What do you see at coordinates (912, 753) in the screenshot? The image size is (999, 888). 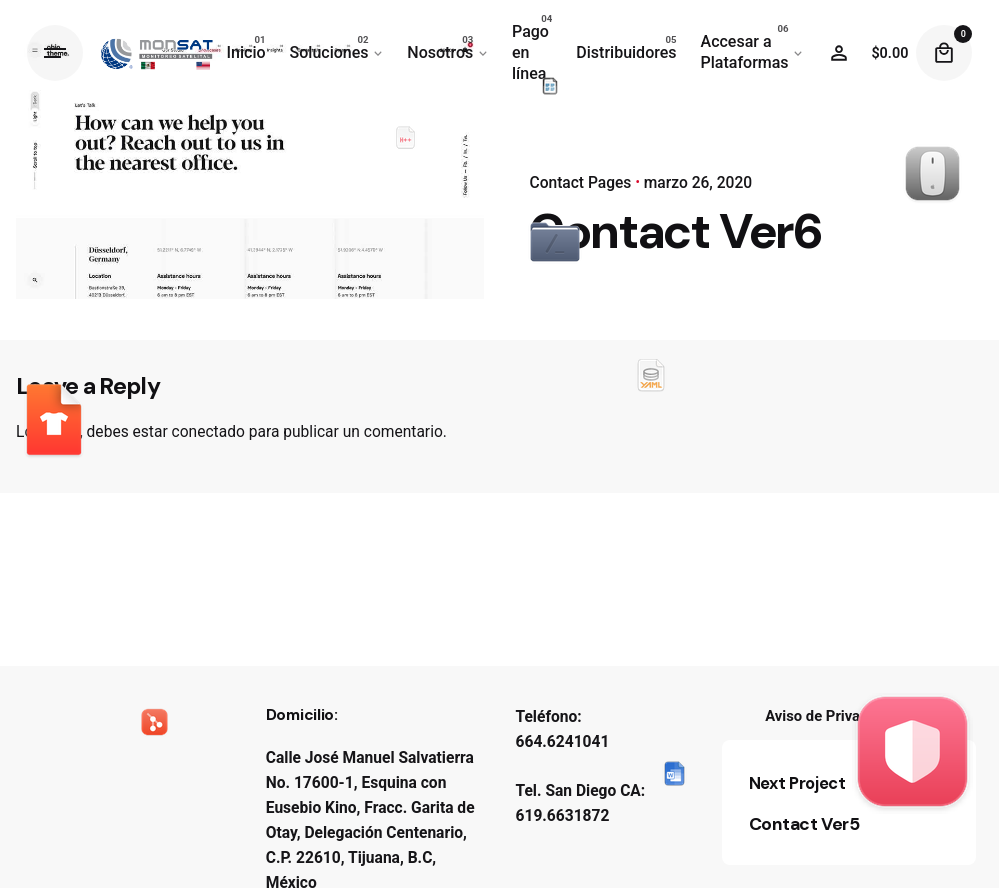 I see `open firewall and security preferences` at bounding box center [912, 753].